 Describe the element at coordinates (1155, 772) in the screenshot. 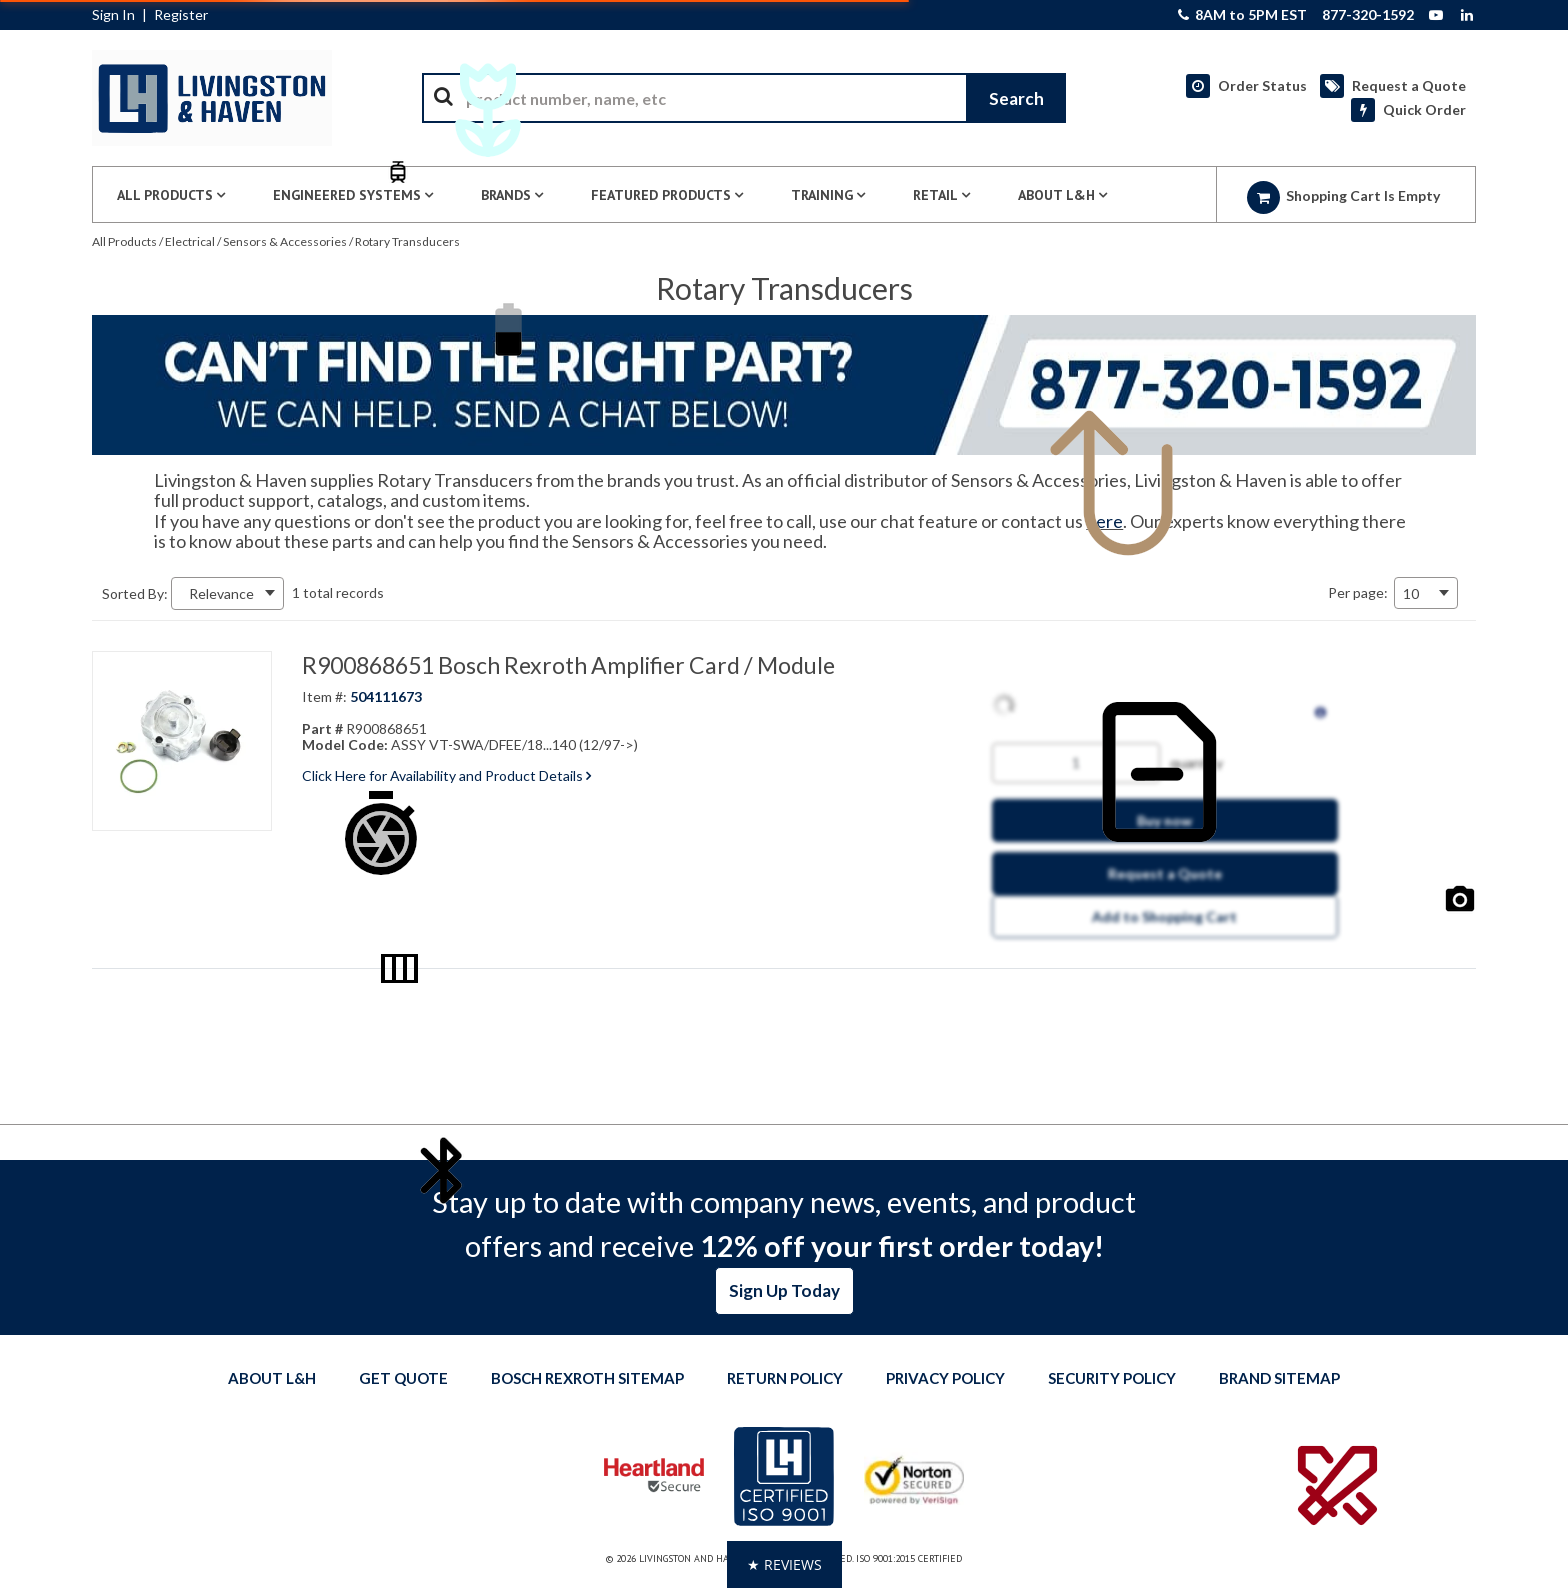

I see `indicates a file has been removed or deleted` at that location.